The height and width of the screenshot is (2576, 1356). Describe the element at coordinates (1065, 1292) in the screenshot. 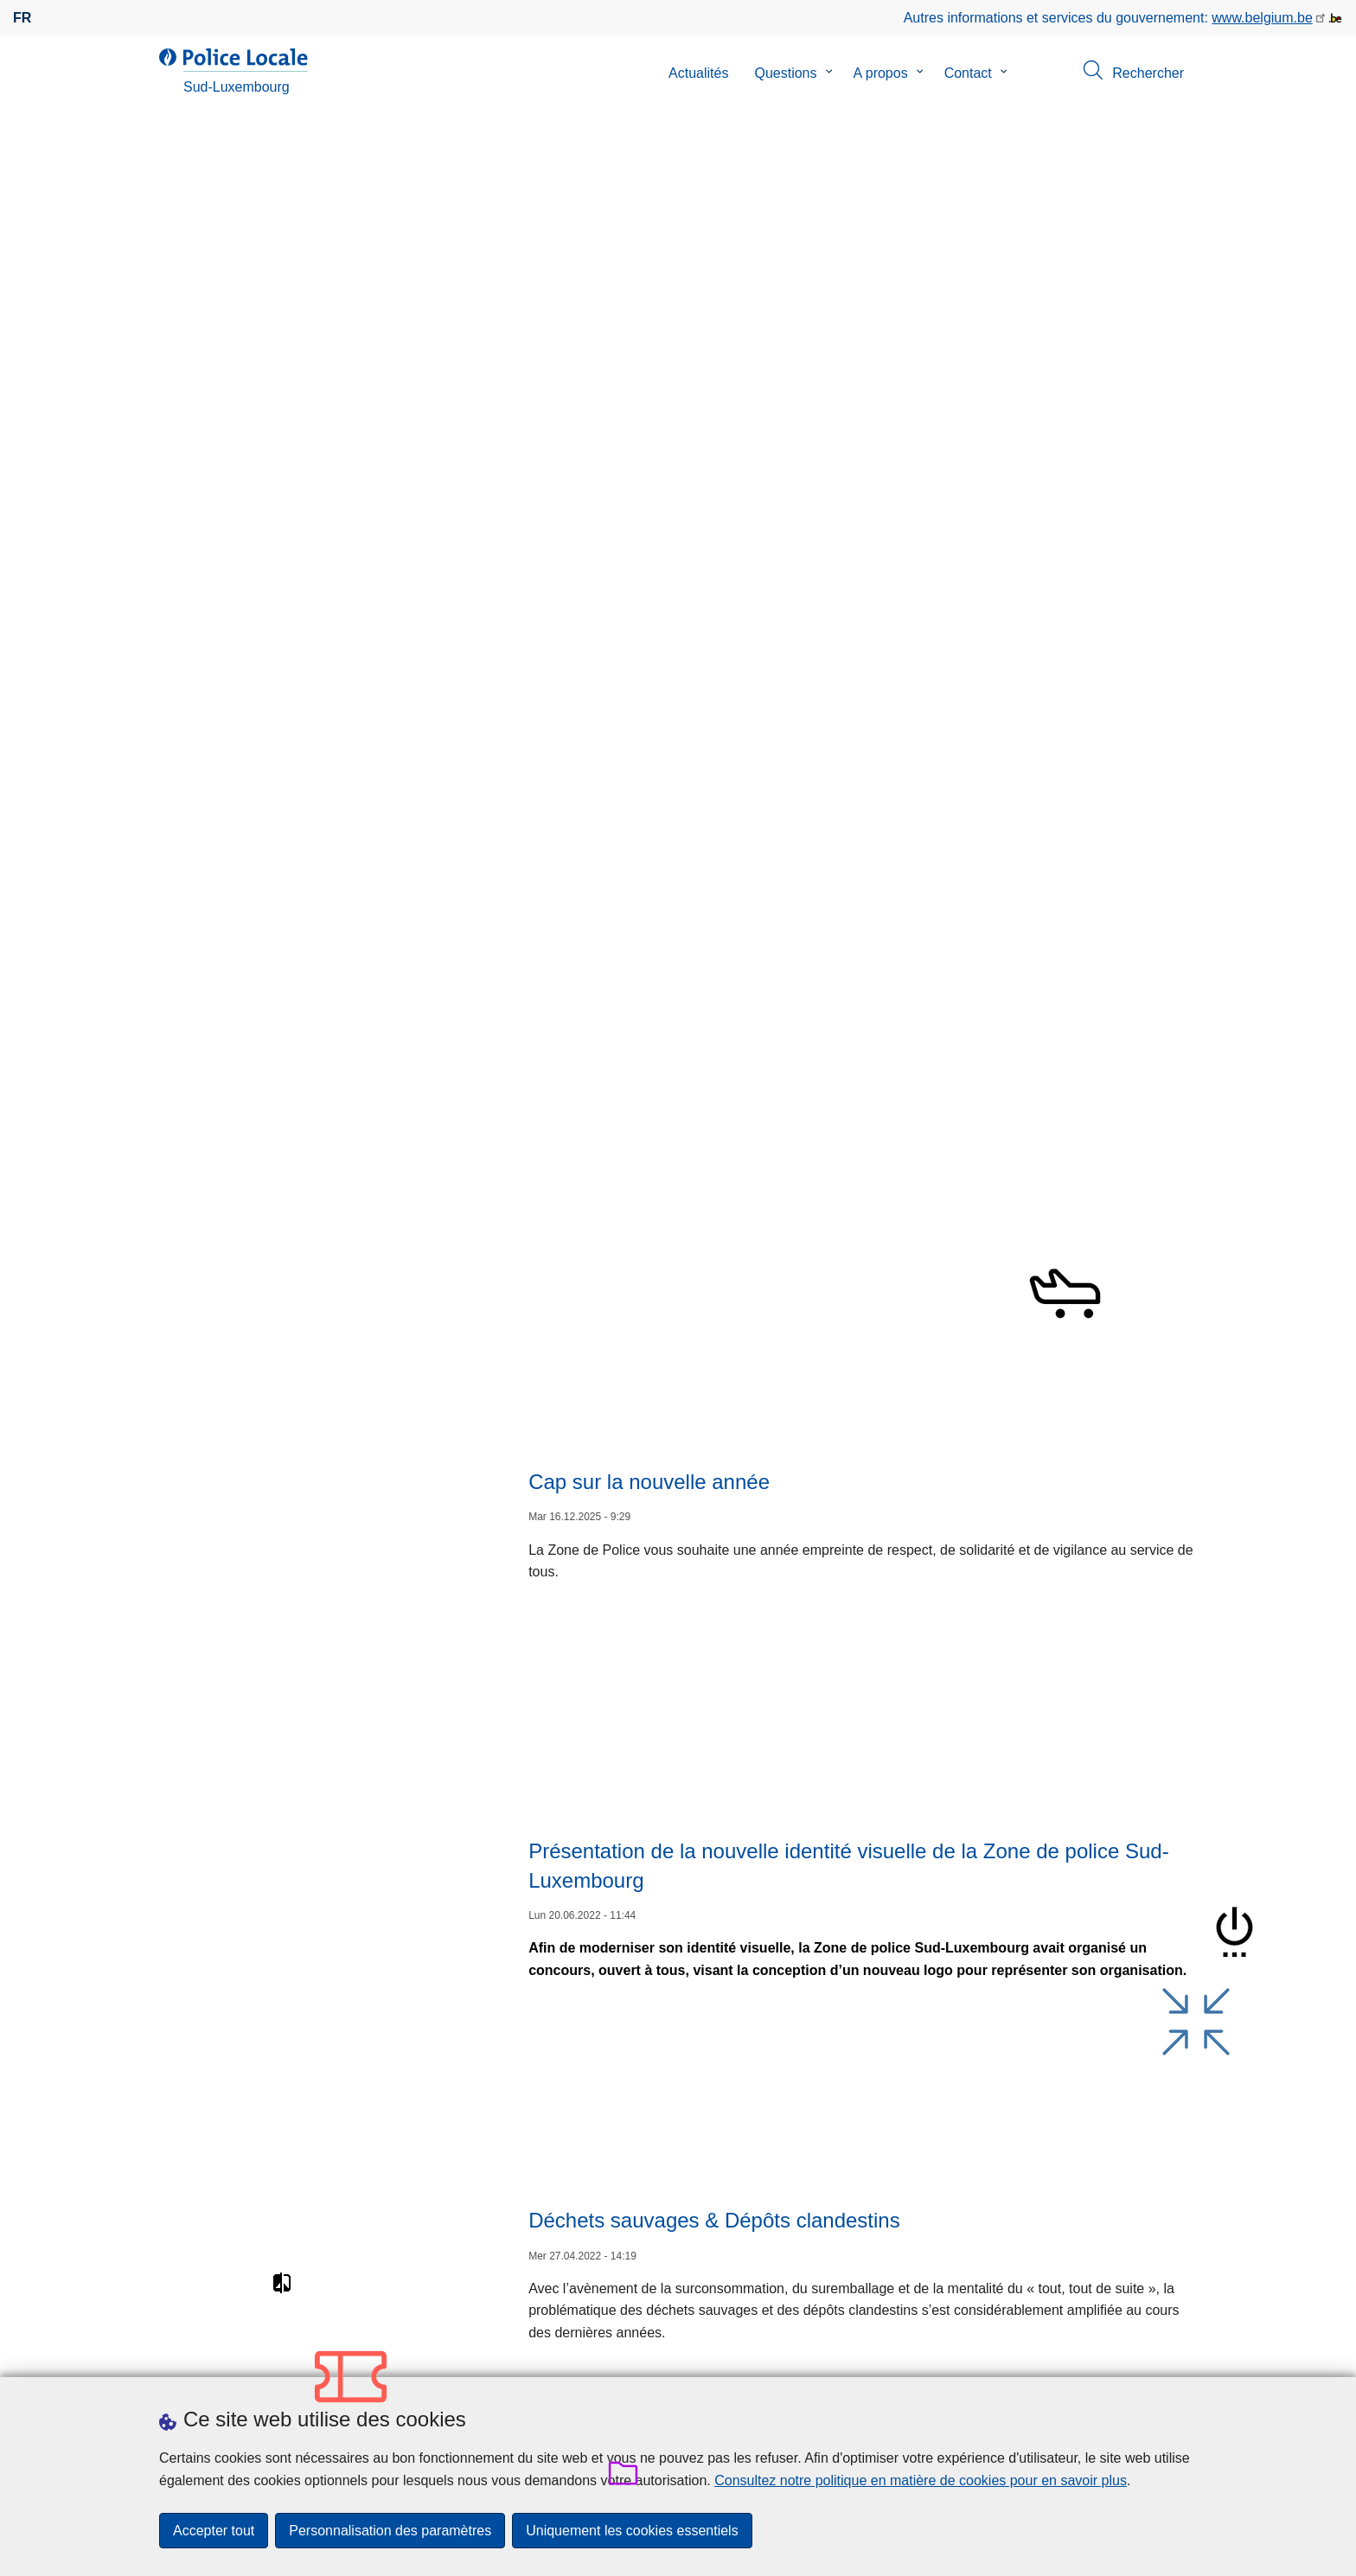

I see `flight has landed or is on the ground` at that location.